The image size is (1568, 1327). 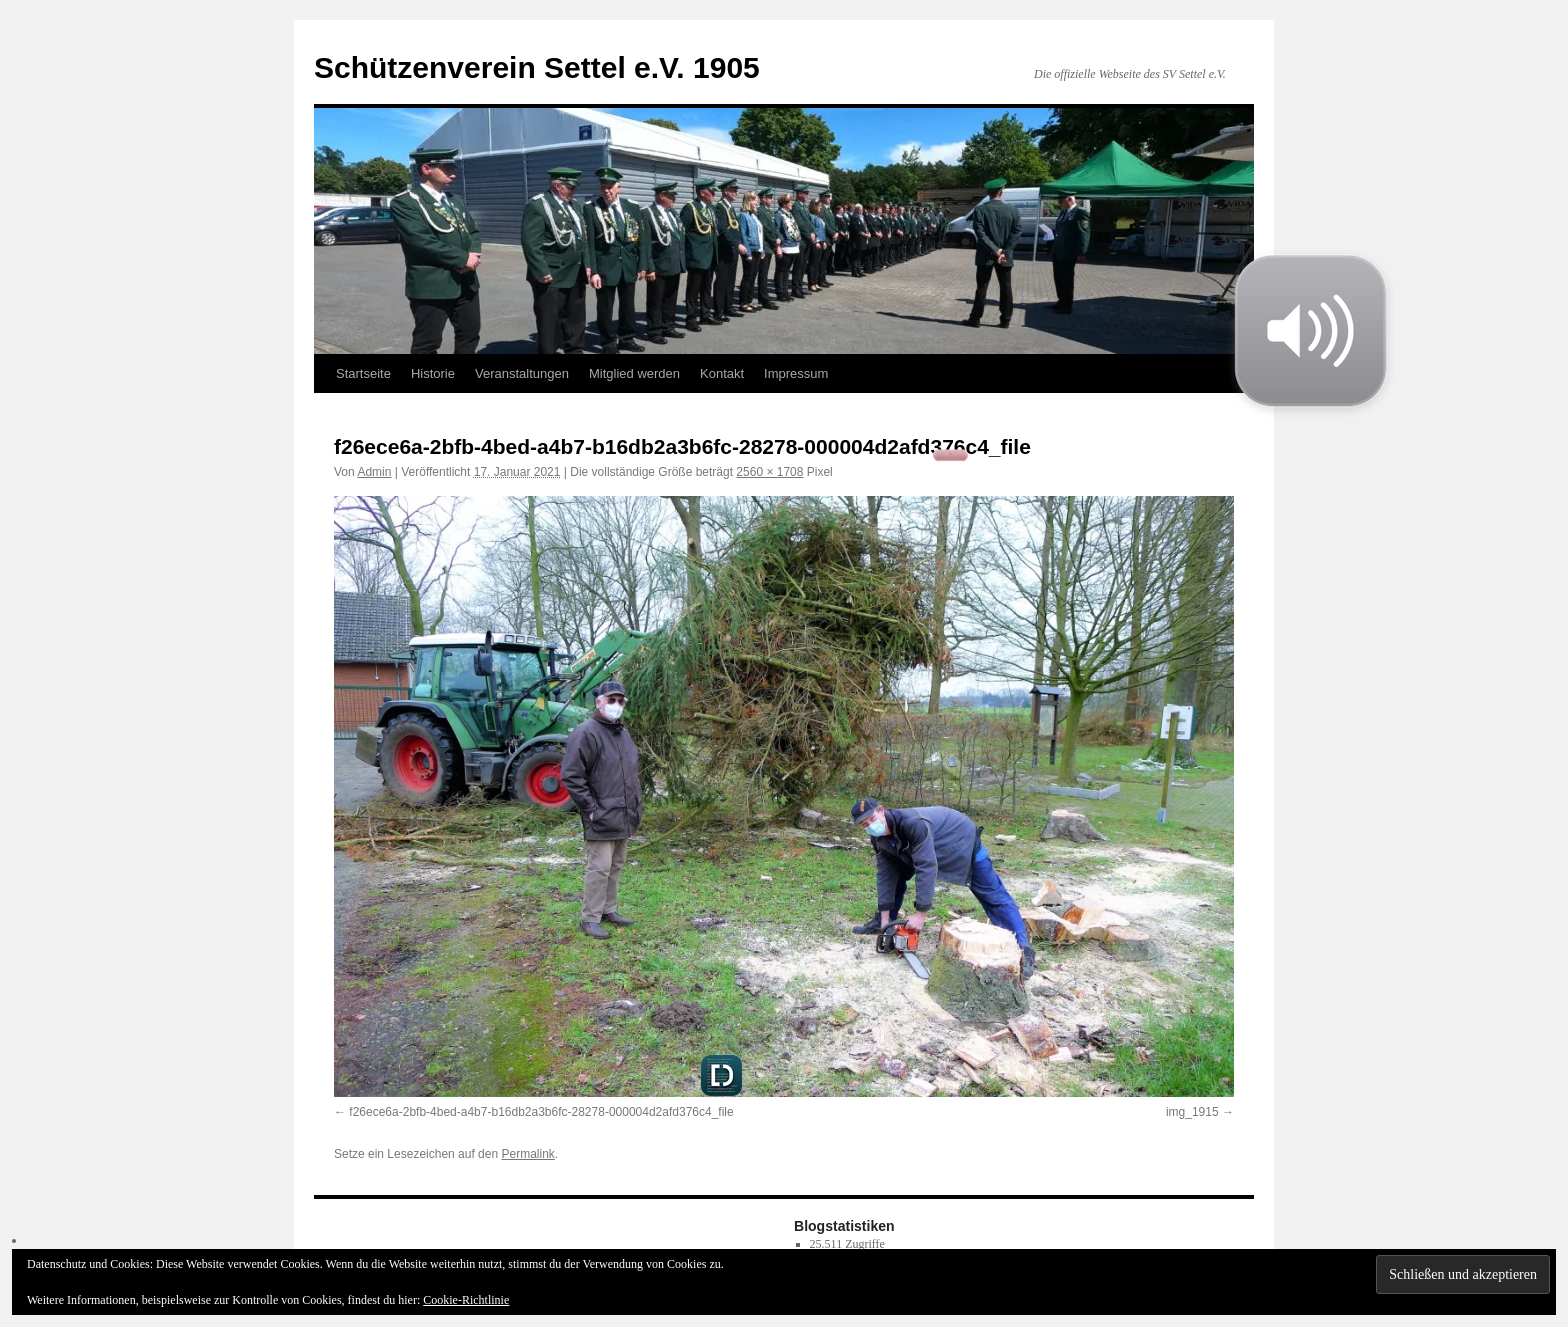 I want to click on open sound preferences, so click(x=1310, y=333).